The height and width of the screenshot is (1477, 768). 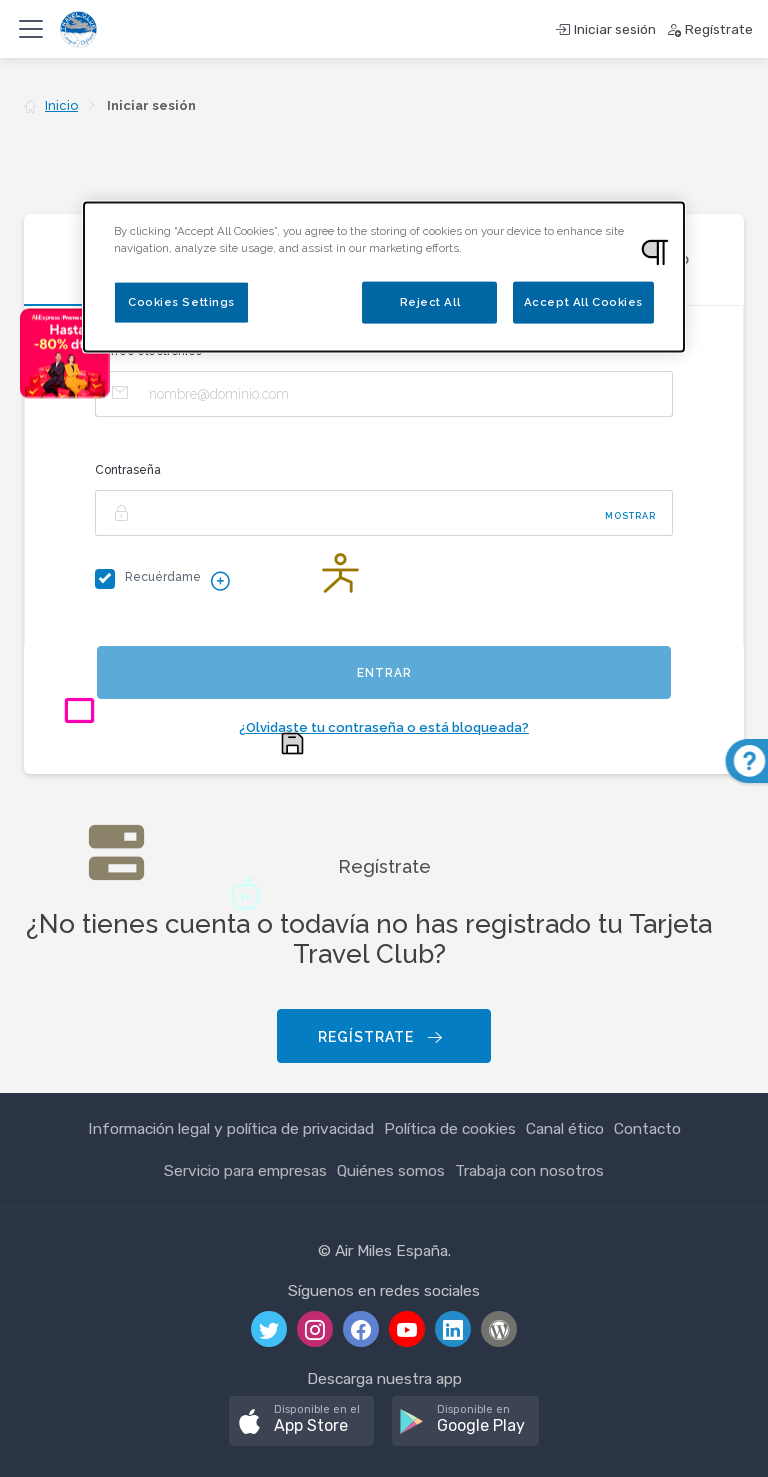 What do you see at coordinates (245, 893) in the screenshot?
I see `view nutrition information` at bounding box center [245, 893].